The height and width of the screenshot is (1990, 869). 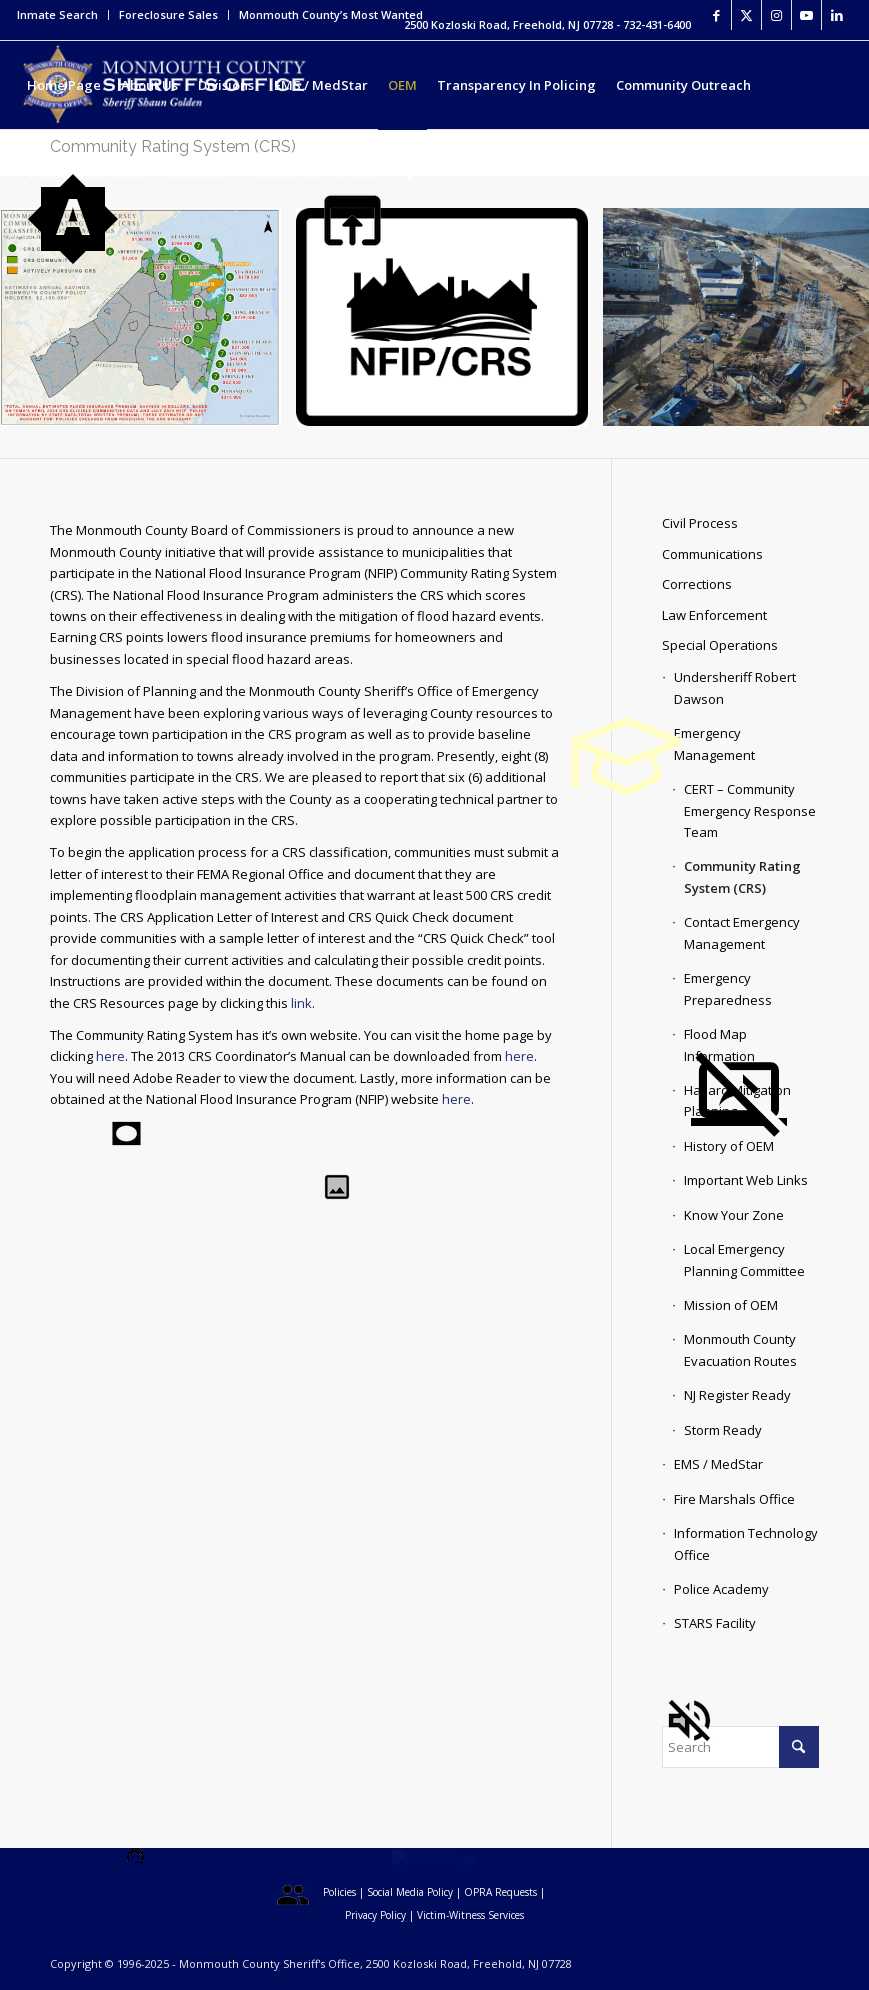 I want to click on apply vignette effect to photo, so click(x=126, y=1133).